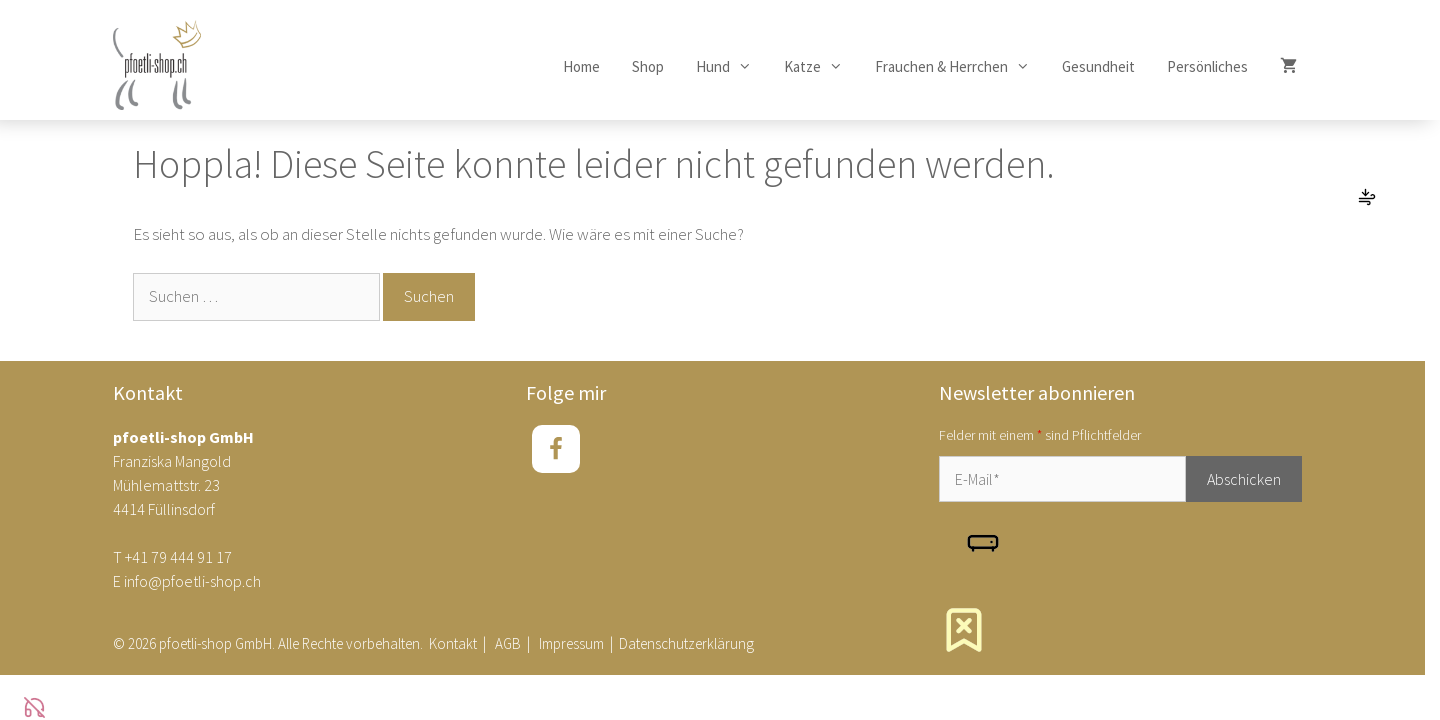  Describe the element at coordinates (983, 542) in the screenshot. I see `access radio or audio receiver settings` at that location.